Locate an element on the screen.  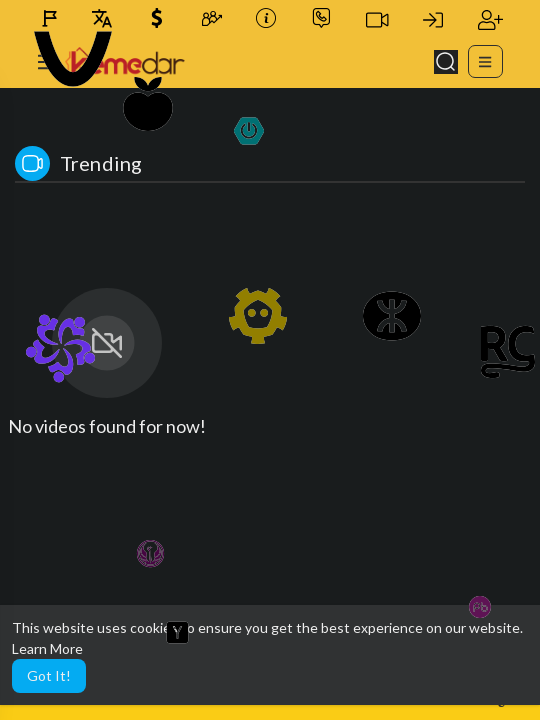
etcd distributed key-value store logo is located at coordinates (258, 316).